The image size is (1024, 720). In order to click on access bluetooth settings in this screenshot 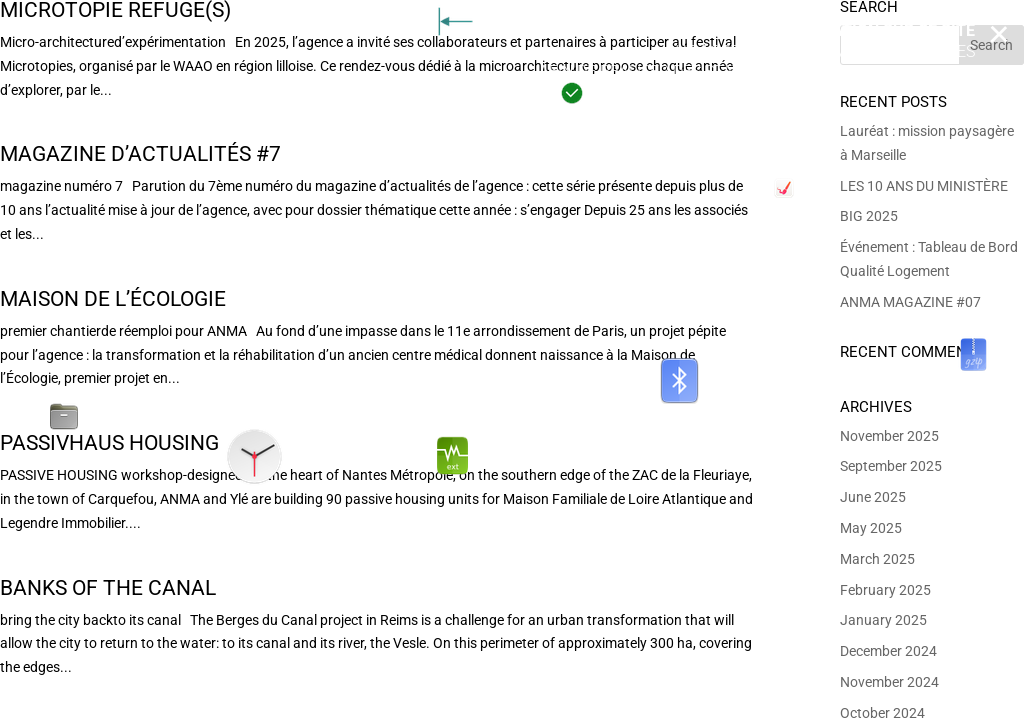, I will do `click(679, 380)`.